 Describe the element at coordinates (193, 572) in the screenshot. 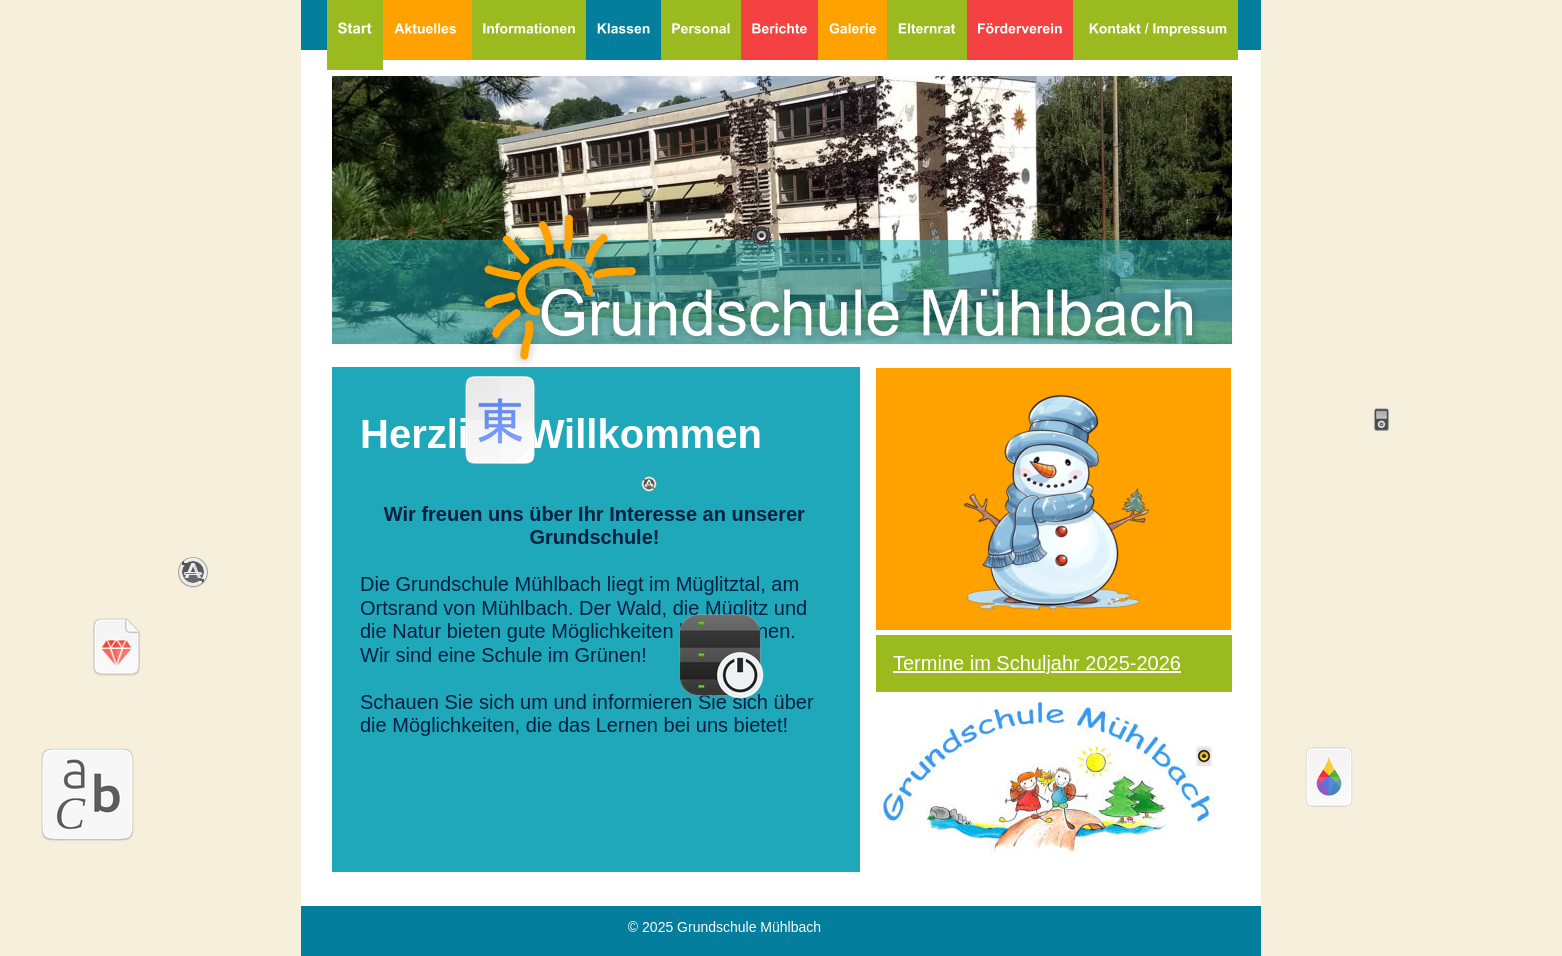

I see `check for and install system updates` at that location.